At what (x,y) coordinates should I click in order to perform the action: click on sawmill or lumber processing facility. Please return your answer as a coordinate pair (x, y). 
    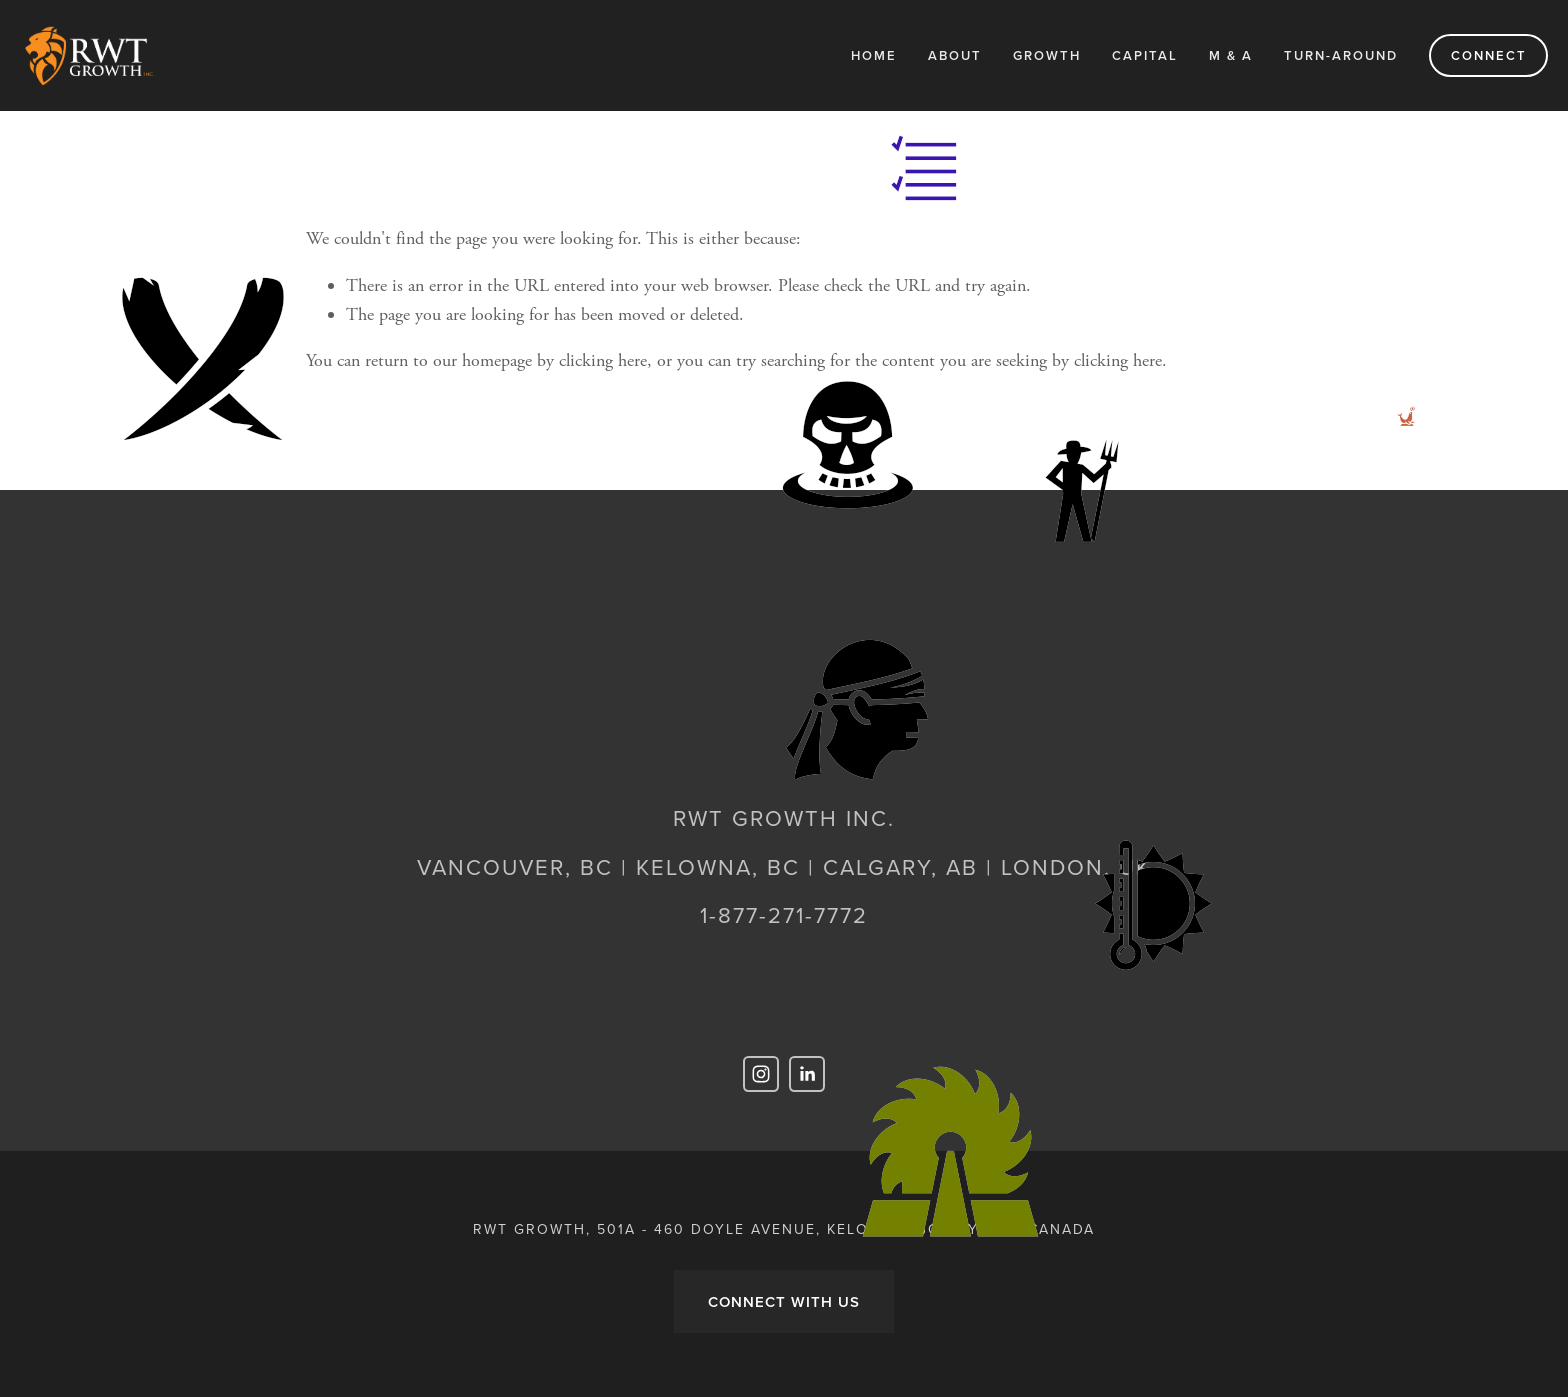
    Looking at the image, I should click on (950, 1147).